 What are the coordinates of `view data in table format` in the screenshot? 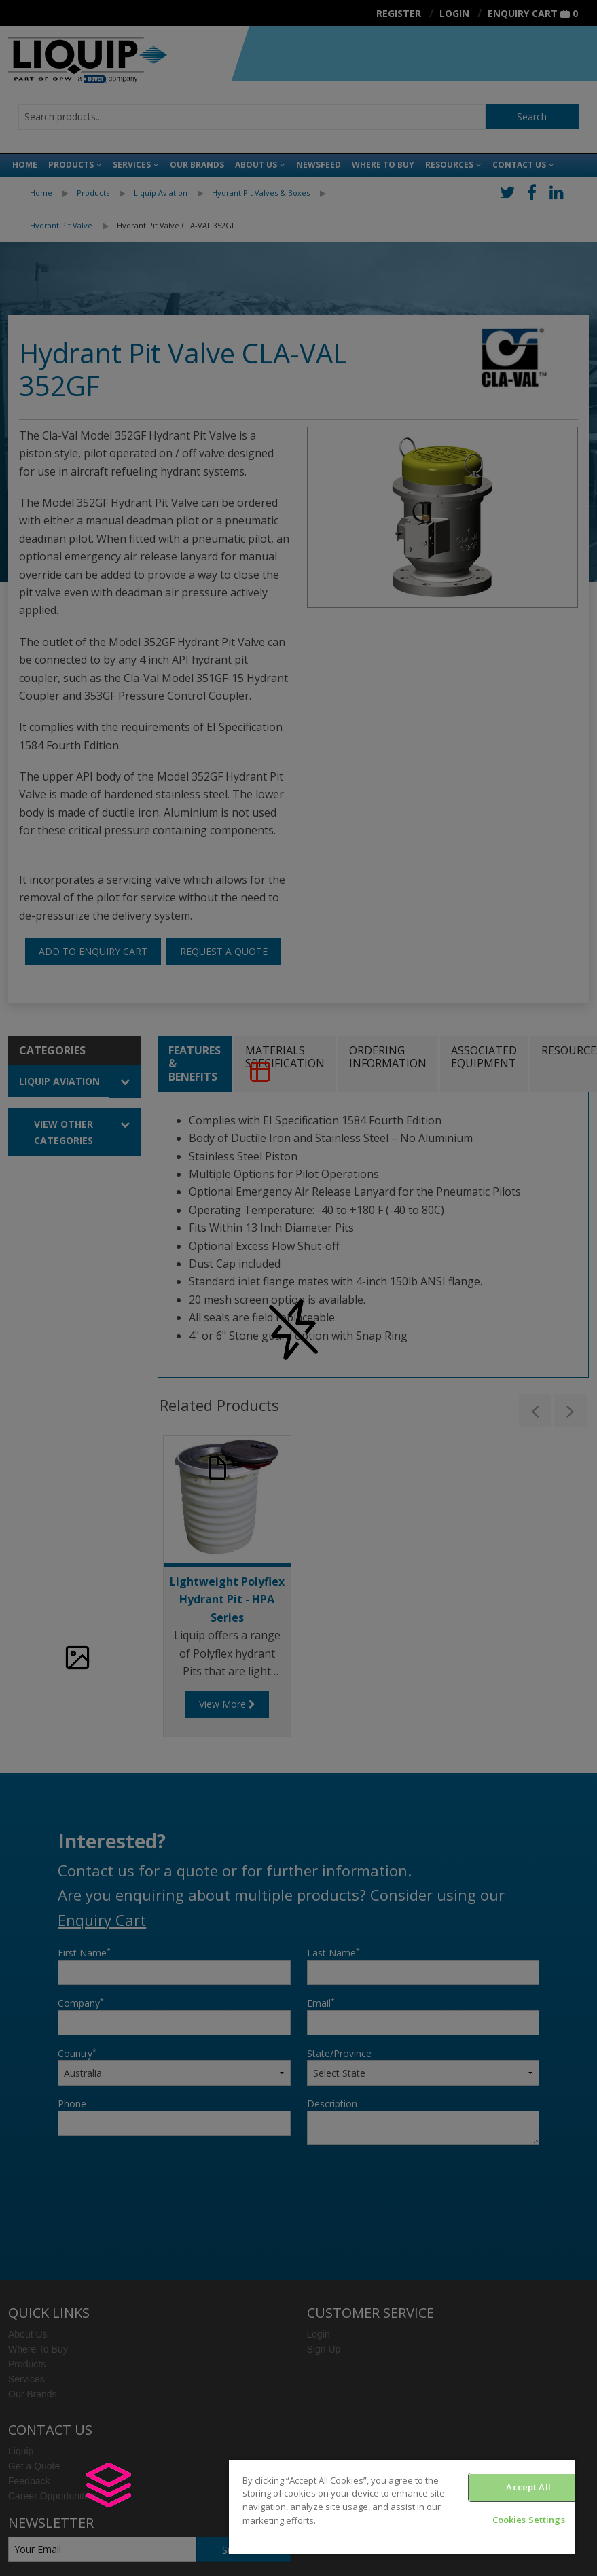 It's located at (260, 1072).